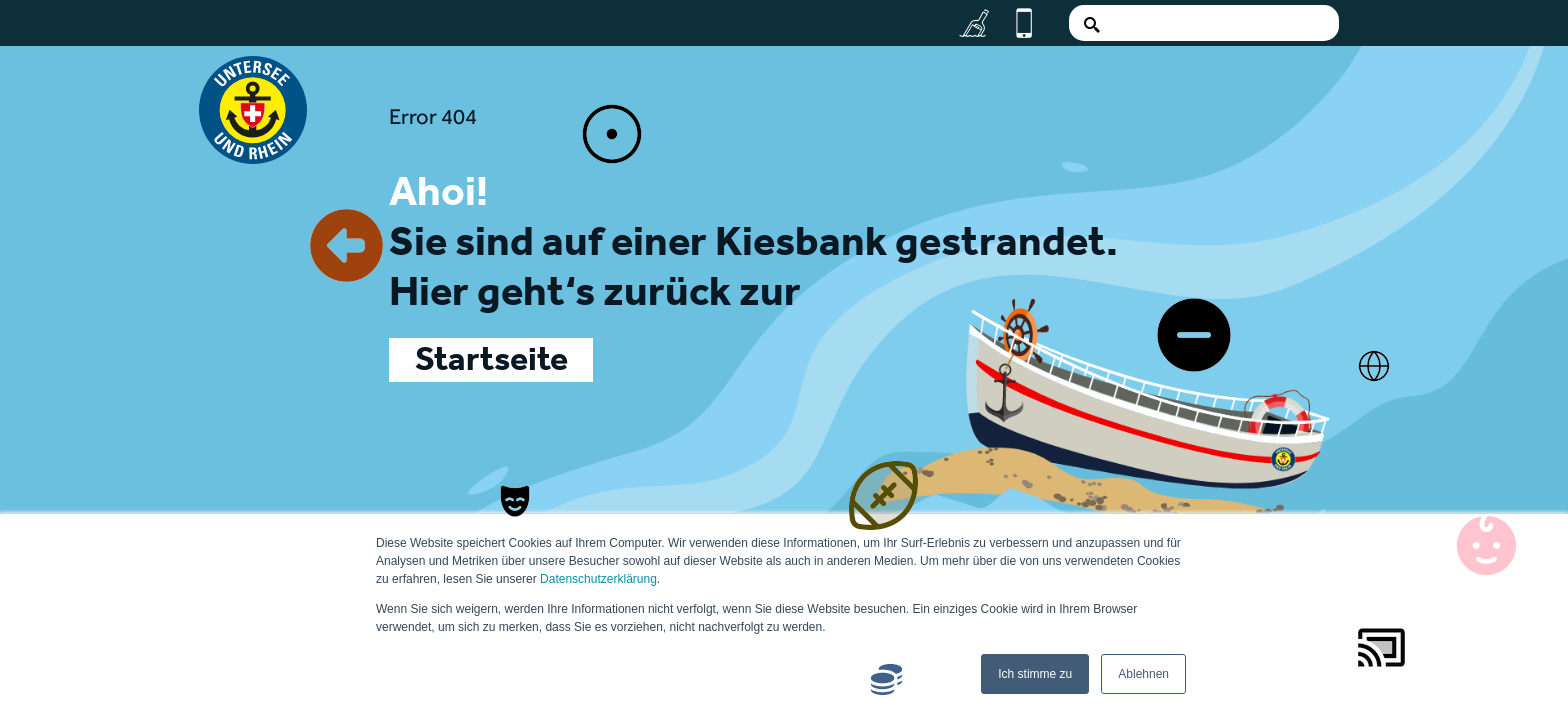  What do you see at coordinates (886, 679) in the screenshot?
I see `view your coin balance or currency` at bounding box center [886, 679].